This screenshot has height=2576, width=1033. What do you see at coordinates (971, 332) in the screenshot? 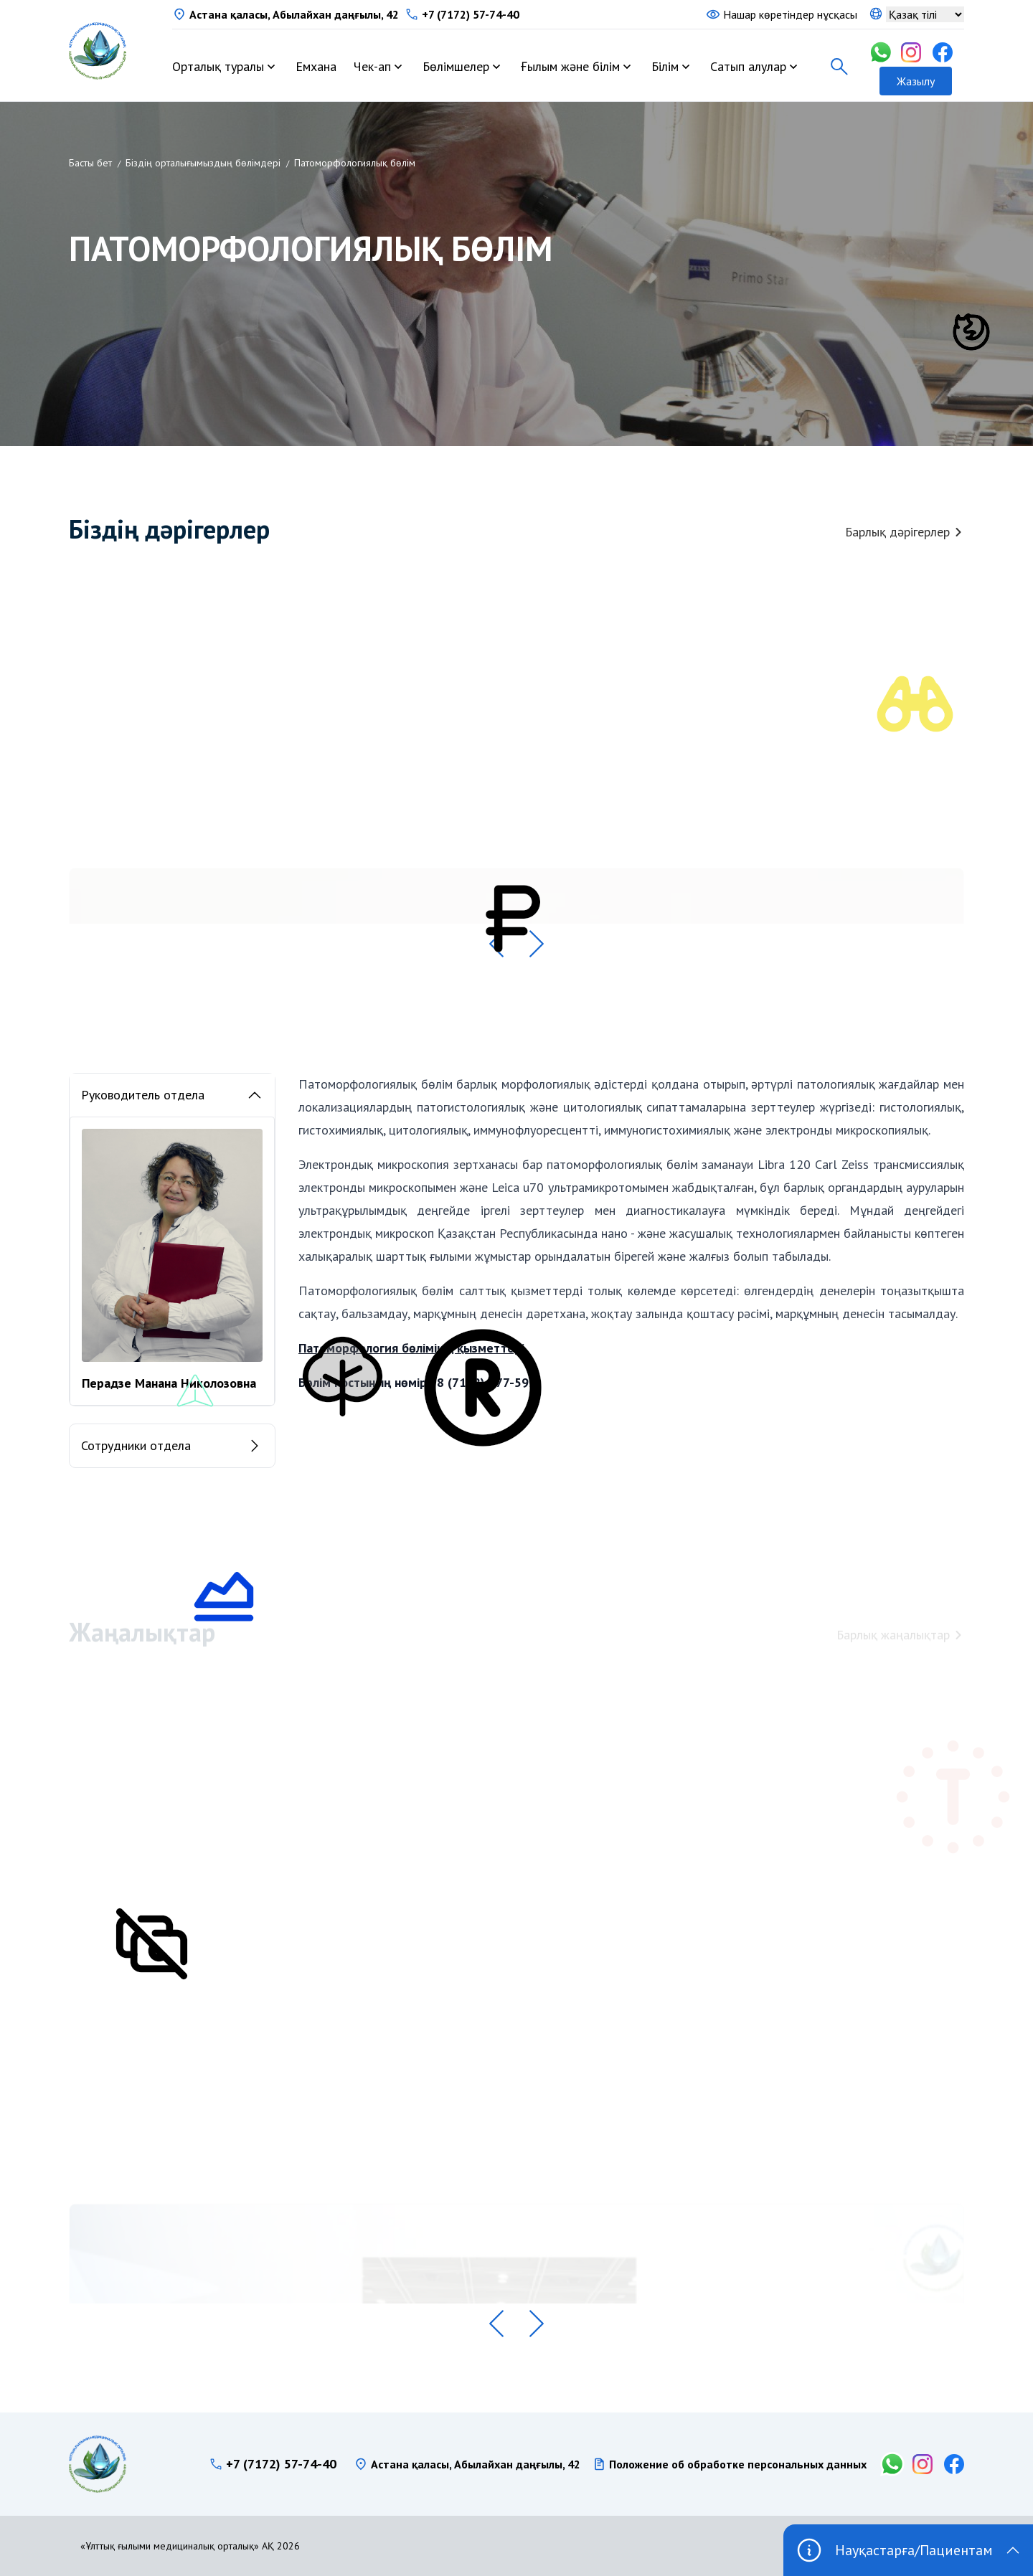
I see `open link in Firefox browser` at bounding box center [971, 332].